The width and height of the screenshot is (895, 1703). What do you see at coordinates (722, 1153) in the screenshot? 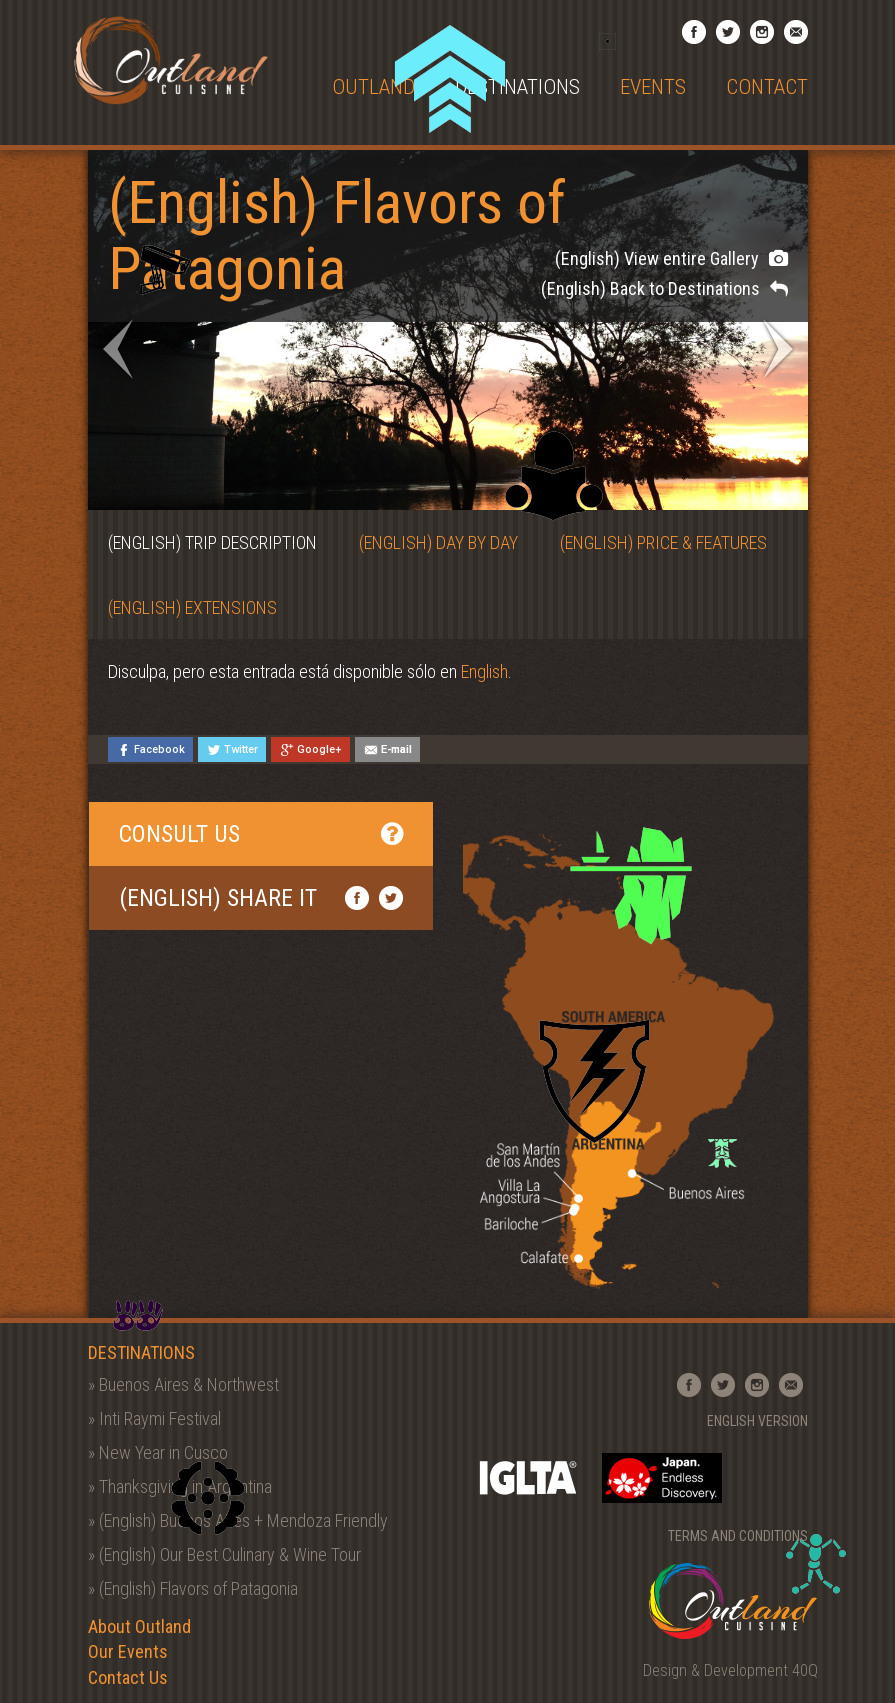
I see `the deku tree character from the legend of zelda series` at bounding box center [722, 1153].